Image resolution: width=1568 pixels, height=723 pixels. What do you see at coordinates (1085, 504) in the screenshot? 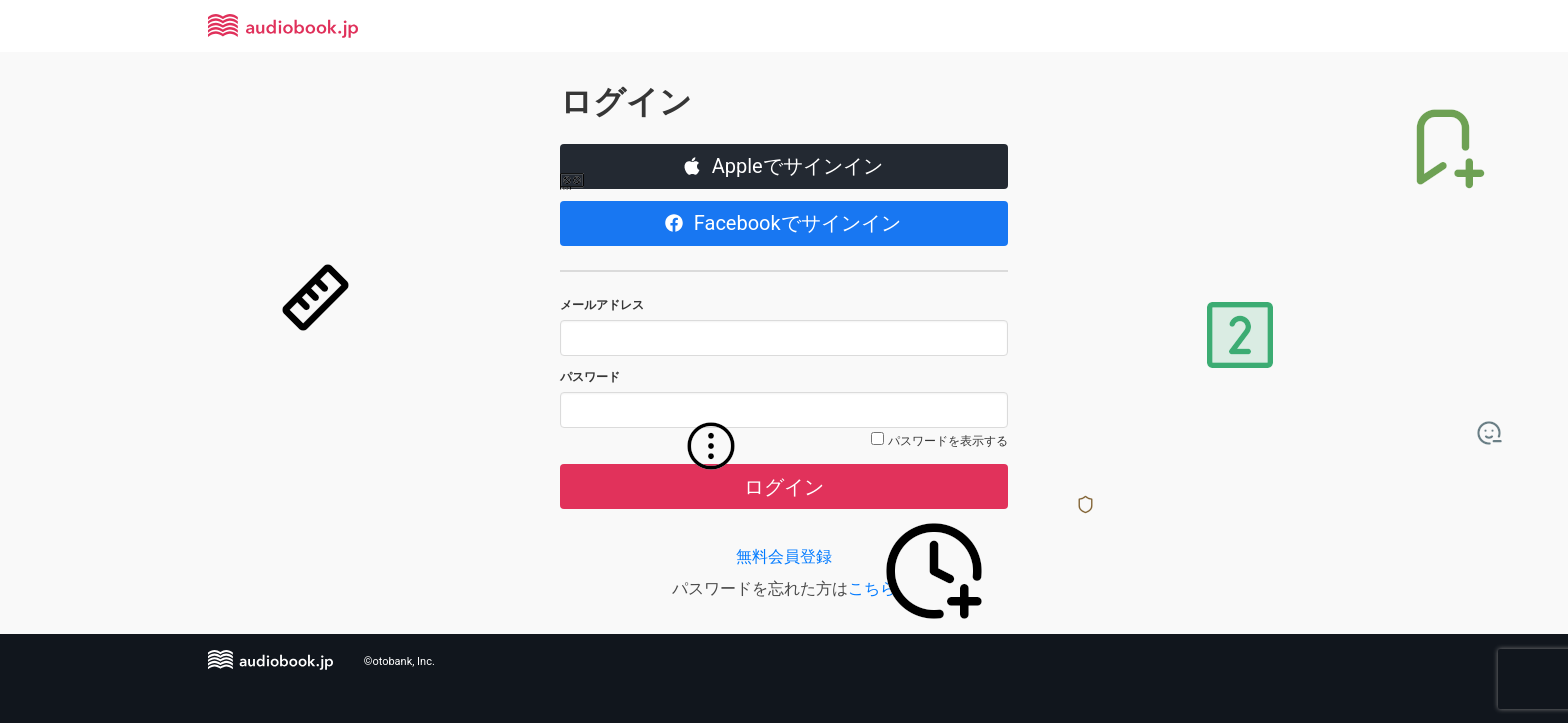
I see `access security settings` at bounding box center [1085, 504].